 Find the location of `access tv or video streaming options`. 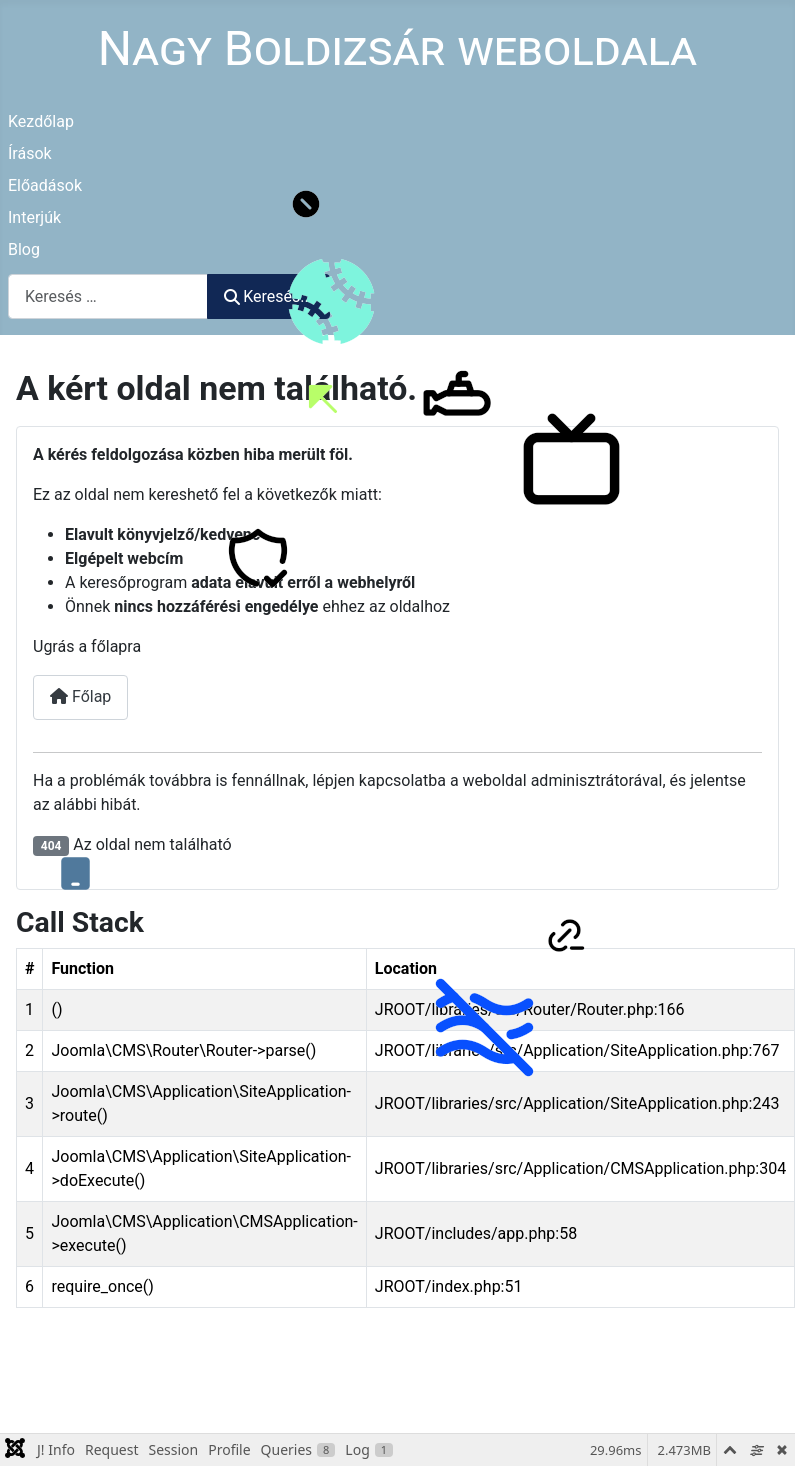

access tv or video streaming options is located at coordinates (571, 461).